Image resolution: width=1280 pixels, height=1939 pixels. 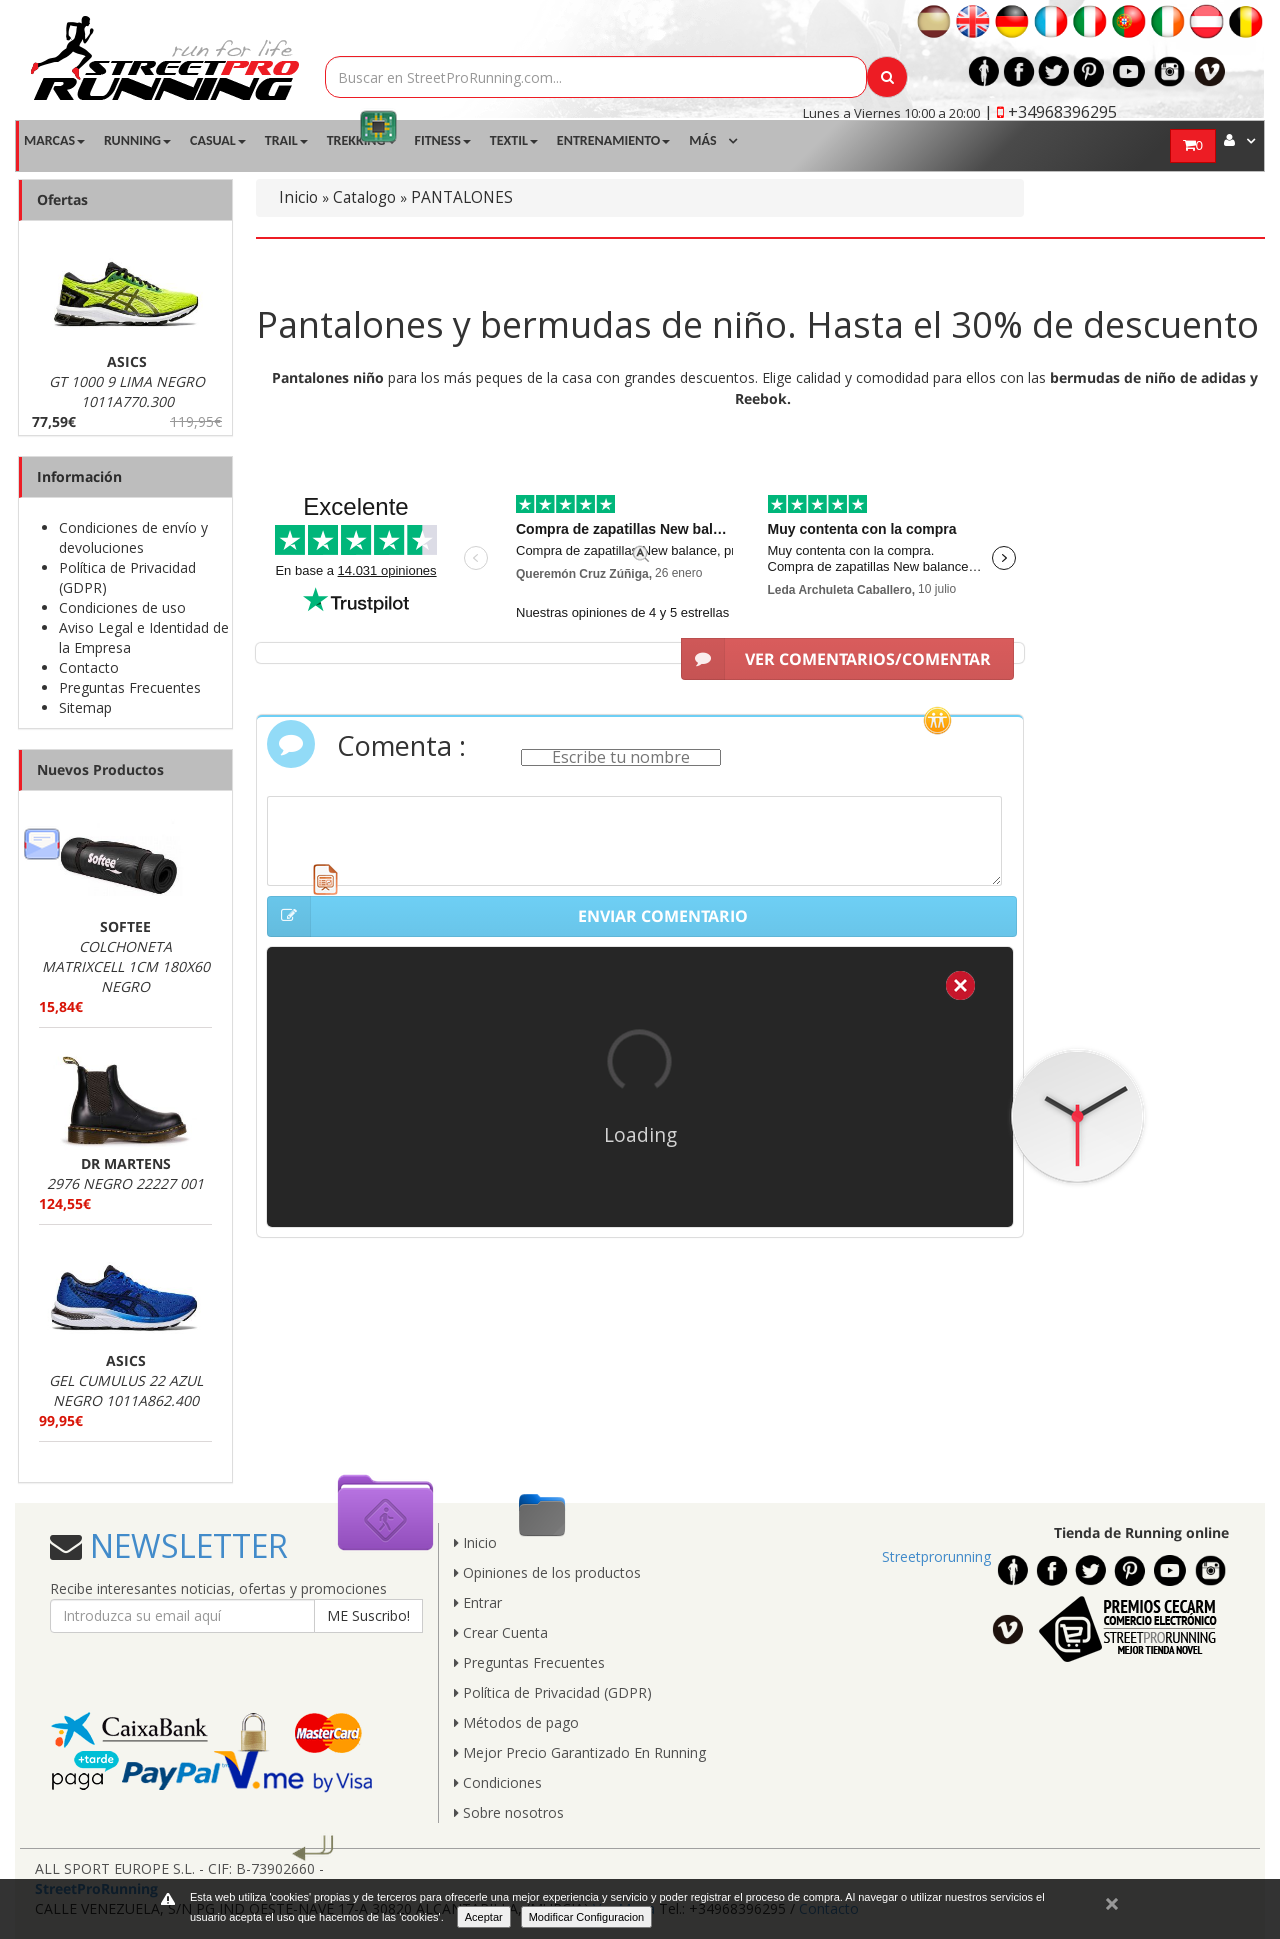 What do you see at coordinates (542, 1515) in the screenshot?
I see `open a folder or directory` at bounding box center [542, 1515].